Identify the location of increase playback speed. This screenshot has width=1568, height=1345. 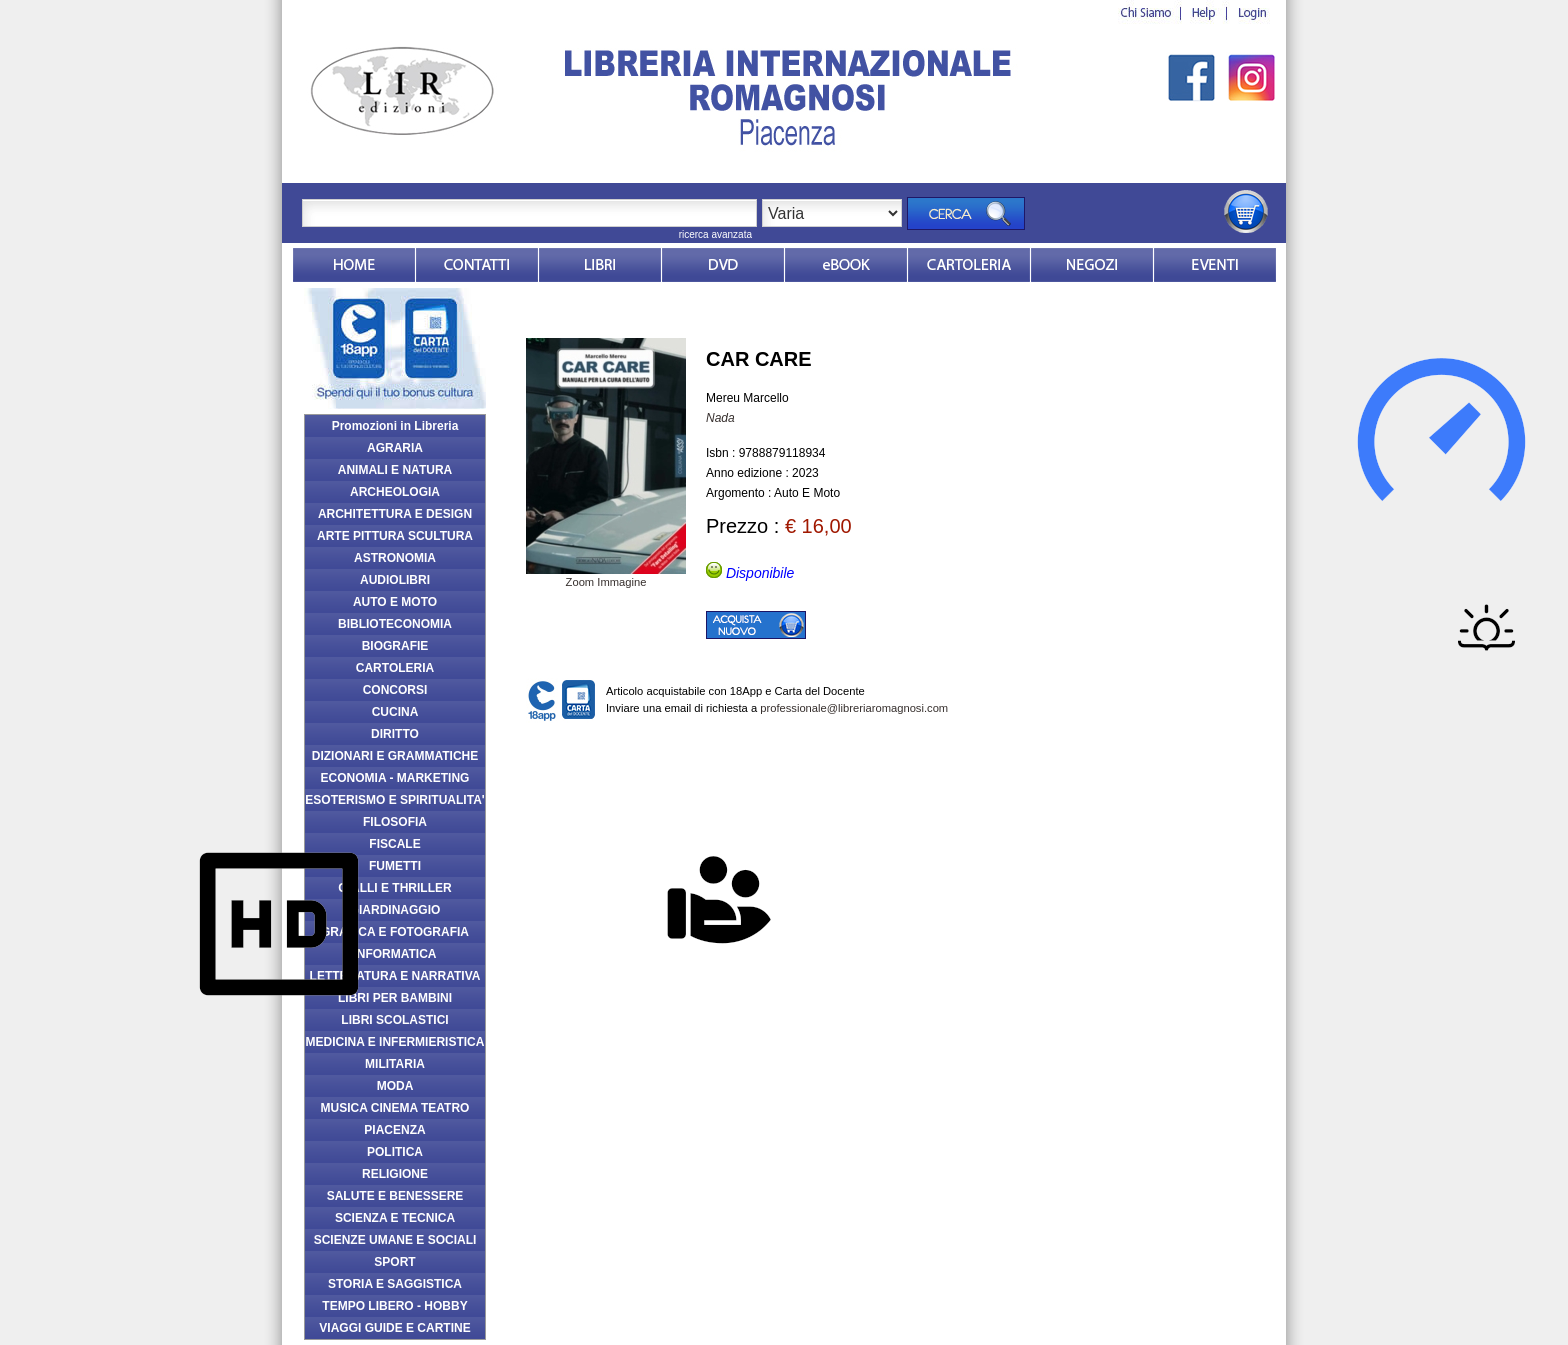
(1441, 433).